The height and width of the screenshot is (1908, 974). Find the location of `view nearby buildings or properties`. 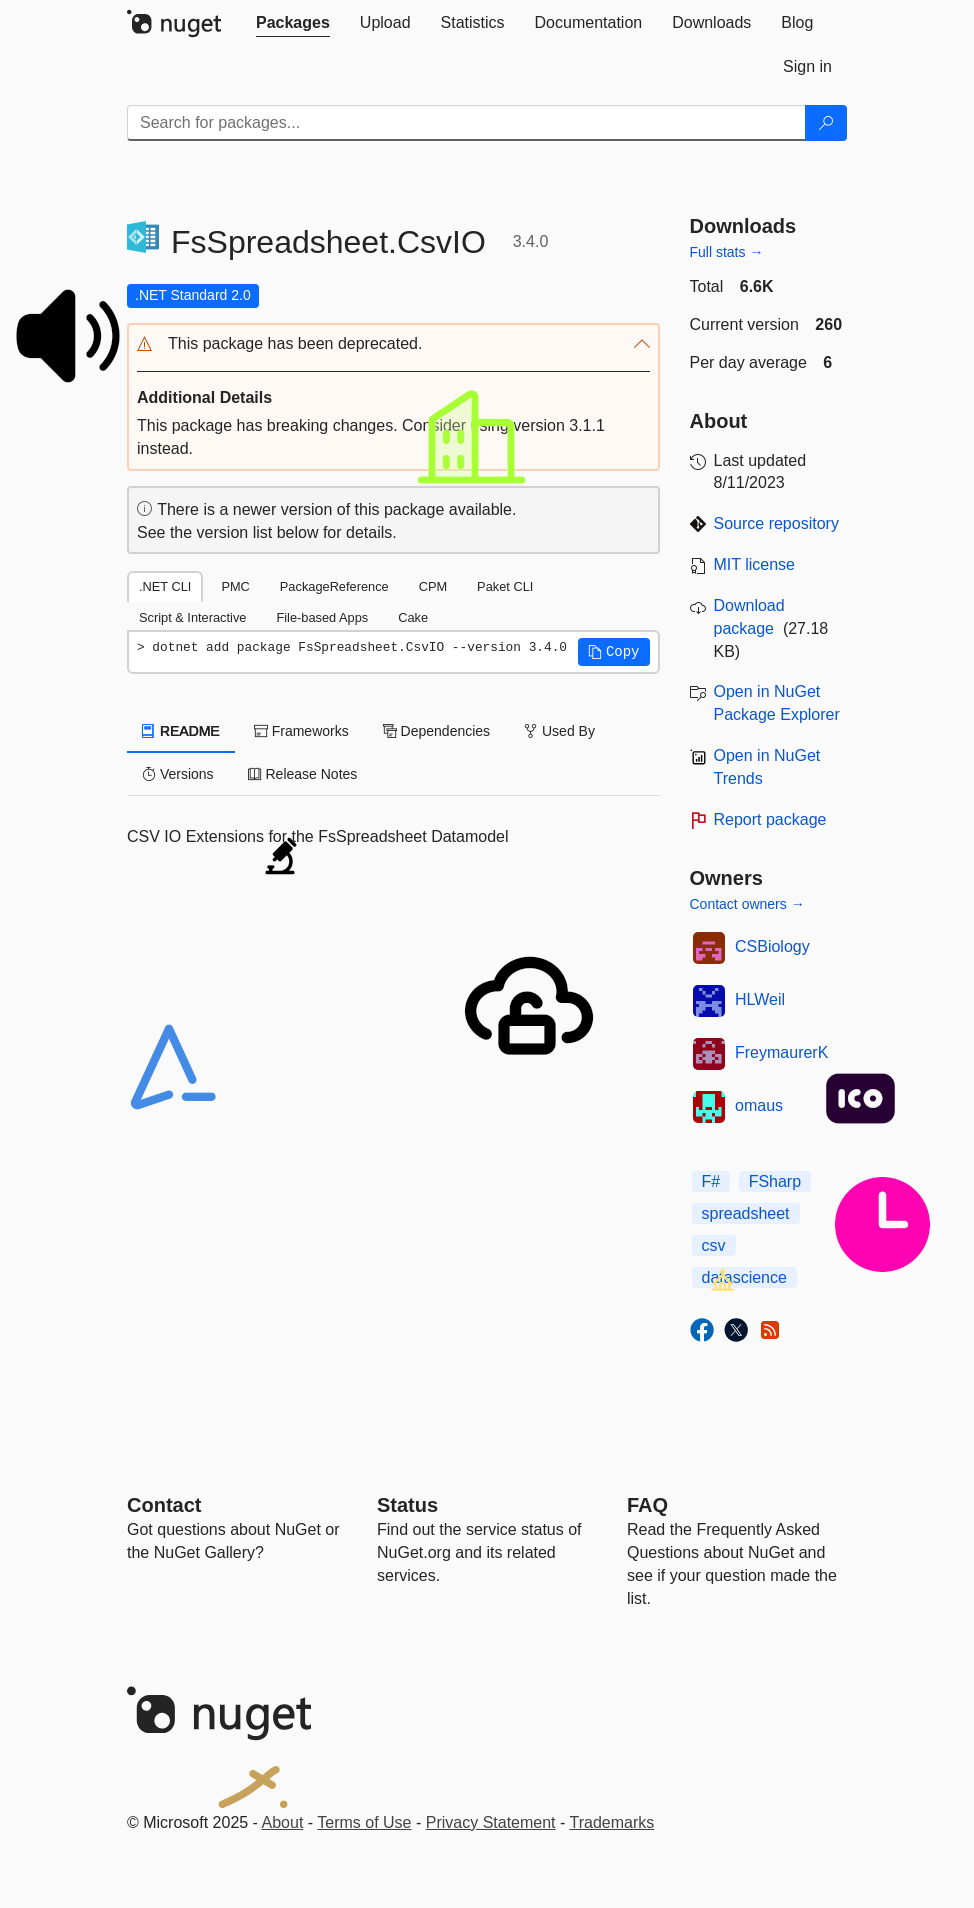

view nearby buildings or properties is located at coordinates (471, 440).